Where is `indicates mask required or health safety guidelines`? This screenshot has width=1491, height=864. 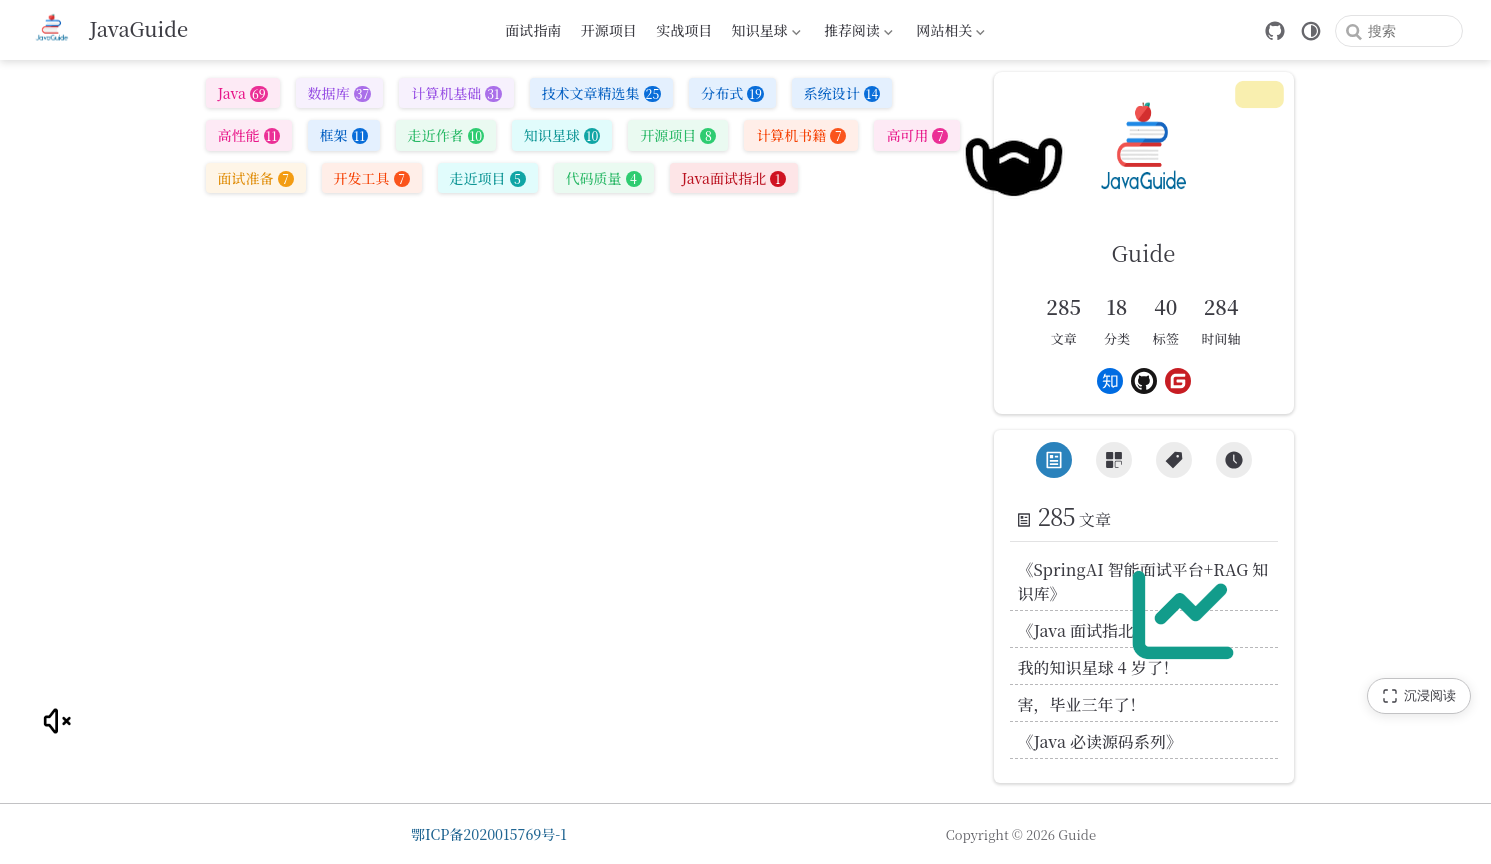 indicates mask required or health safety guidelines is located at coordinates (1014, 167).